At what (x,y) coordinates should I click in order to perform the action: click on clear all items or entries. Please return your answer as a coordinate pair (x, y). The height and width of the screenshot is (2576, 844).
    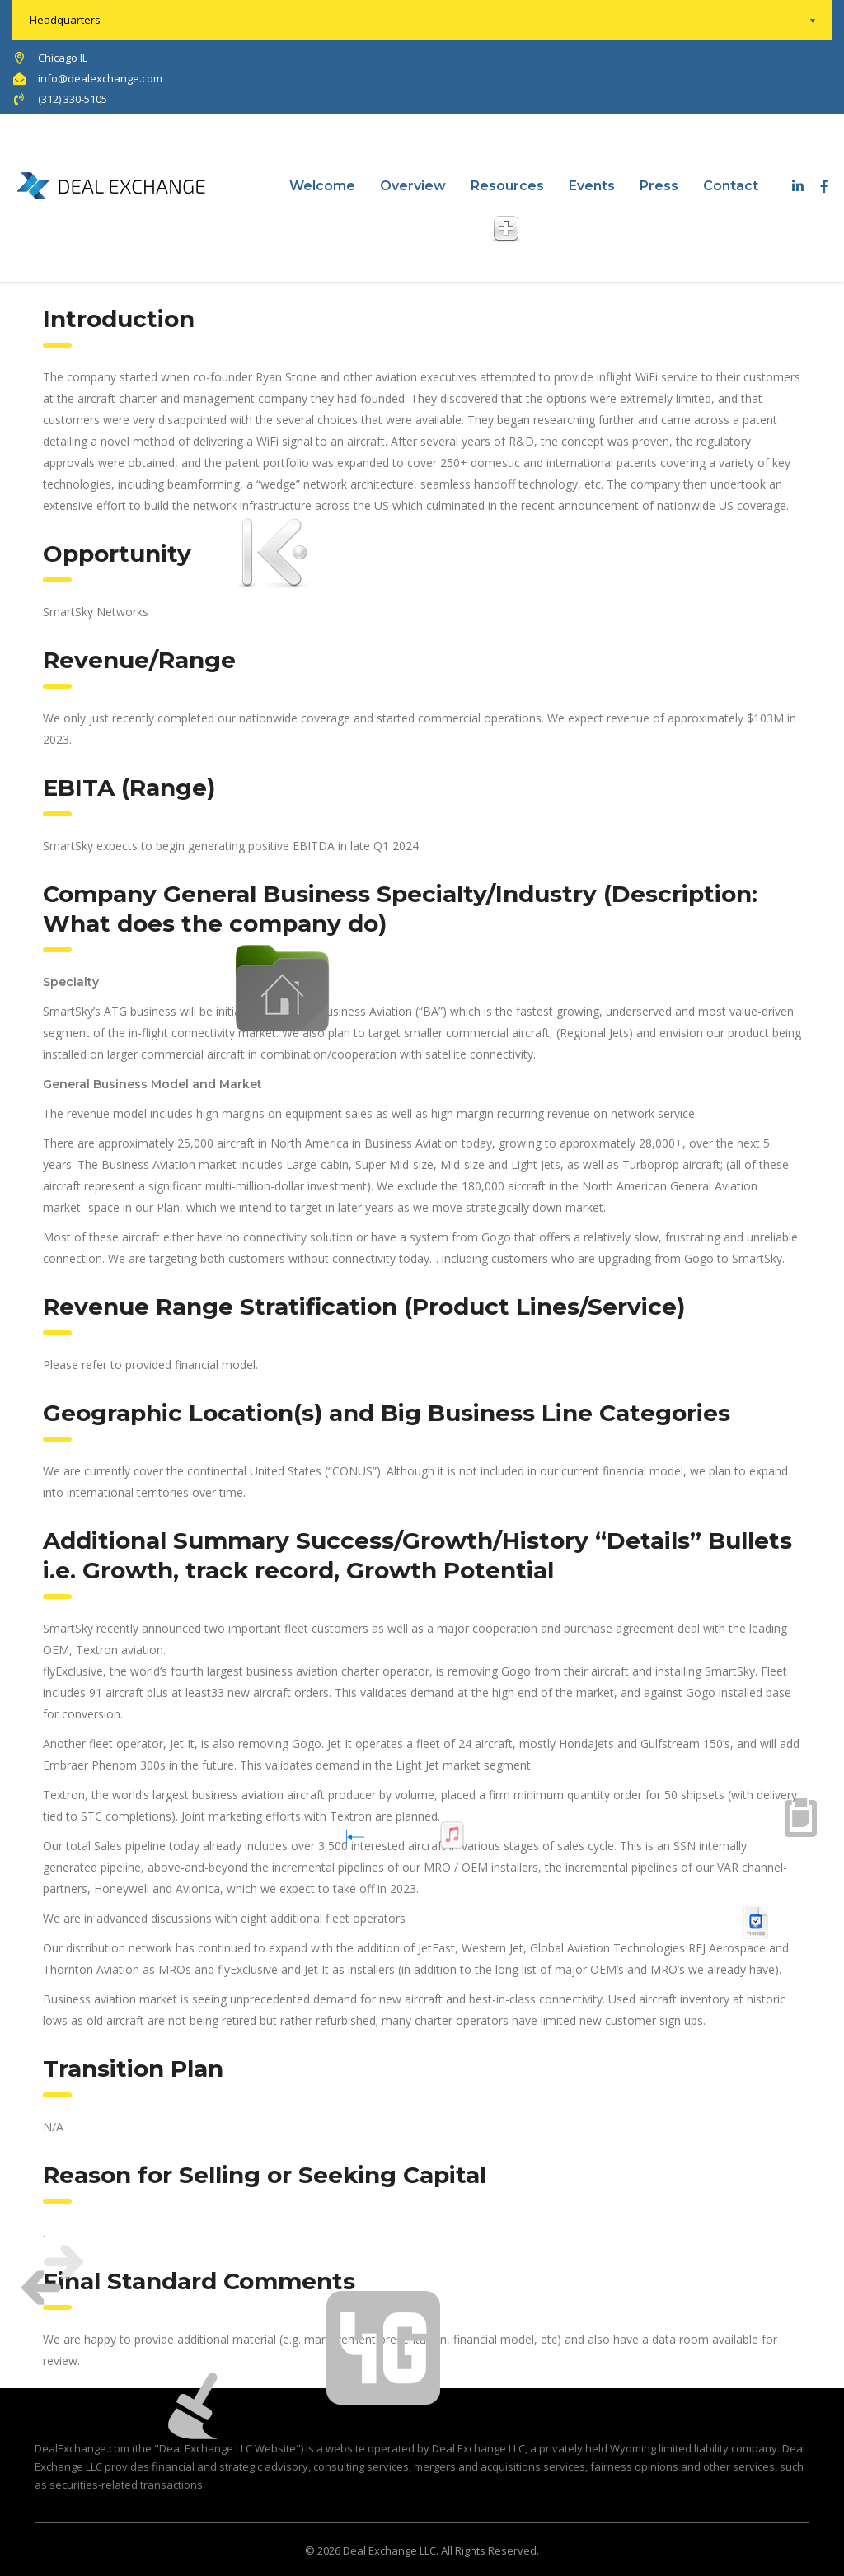
    Looking at the image, I should click on (198, 2410).